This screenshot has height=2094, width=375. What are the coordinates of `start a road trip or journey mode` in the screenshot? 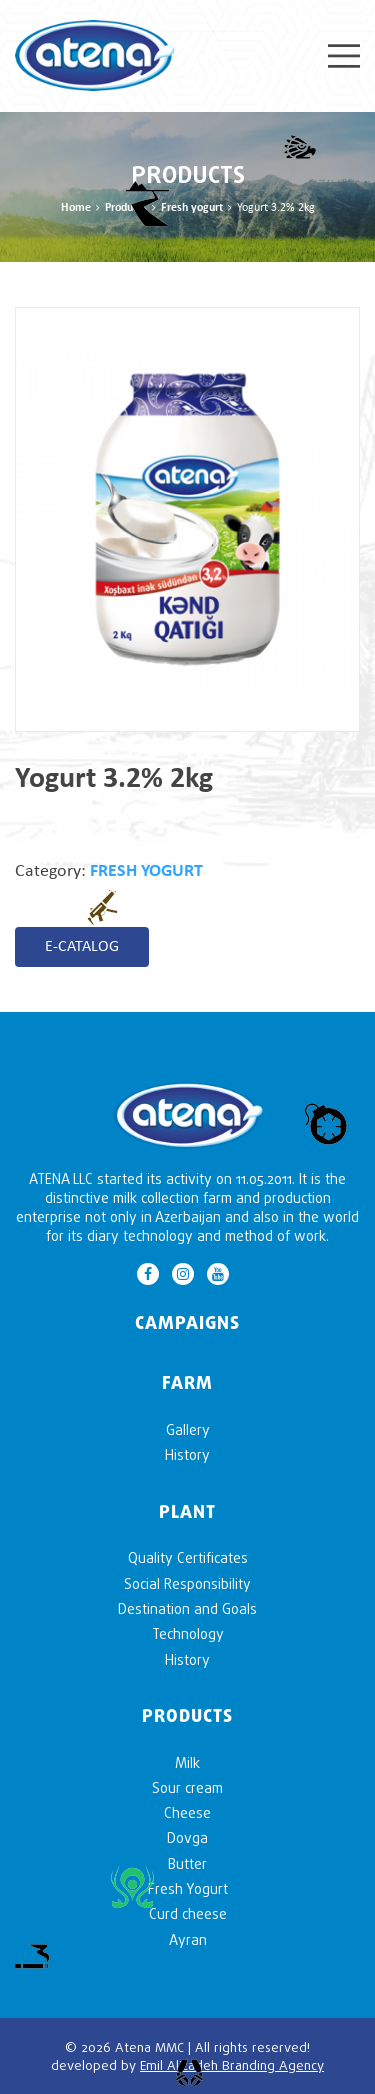 It's located at (147, 203).